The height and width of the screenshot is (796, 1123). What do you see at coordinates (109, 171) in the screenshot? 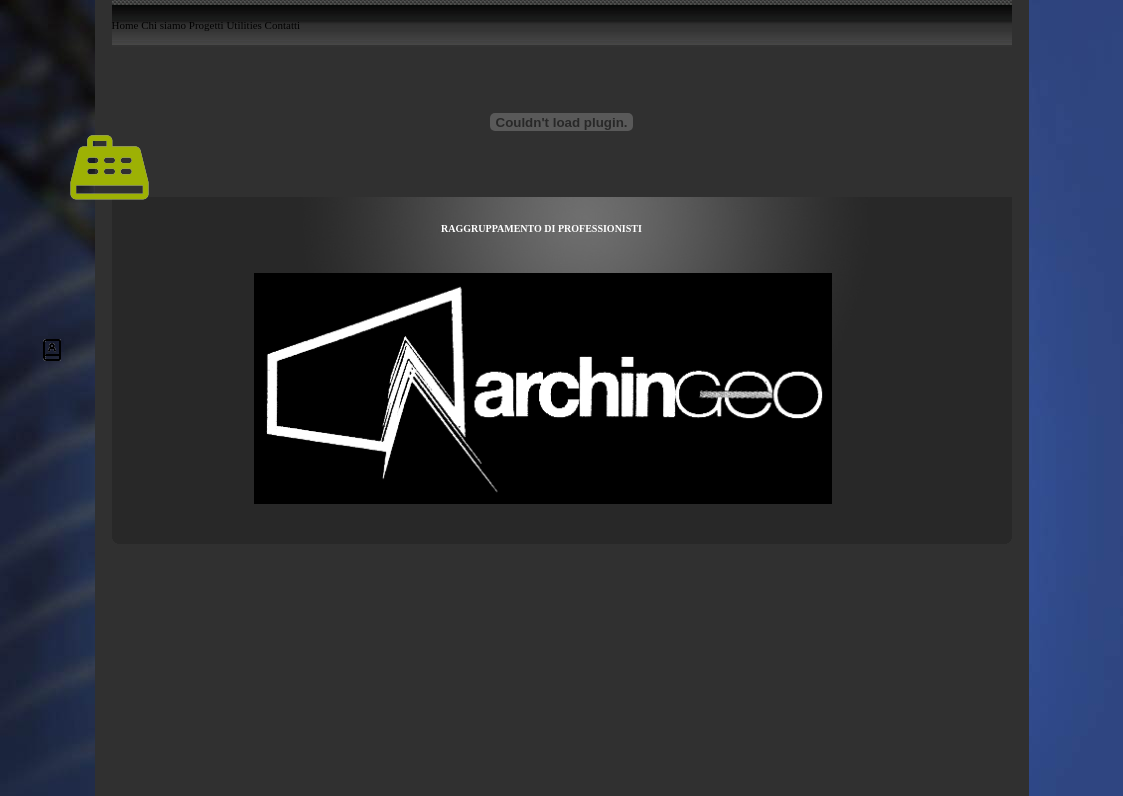
I see `access point of sale system` at bounding box center [109, 171].